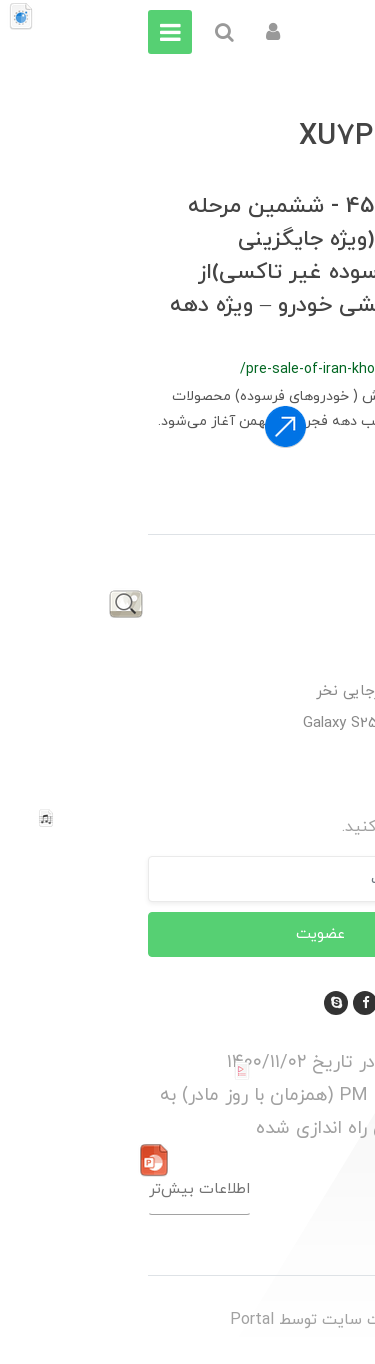  Describe the element at coordinates (242, 1071) in the screenshot. I see `audio playlist file (.scpls format)` at that location.